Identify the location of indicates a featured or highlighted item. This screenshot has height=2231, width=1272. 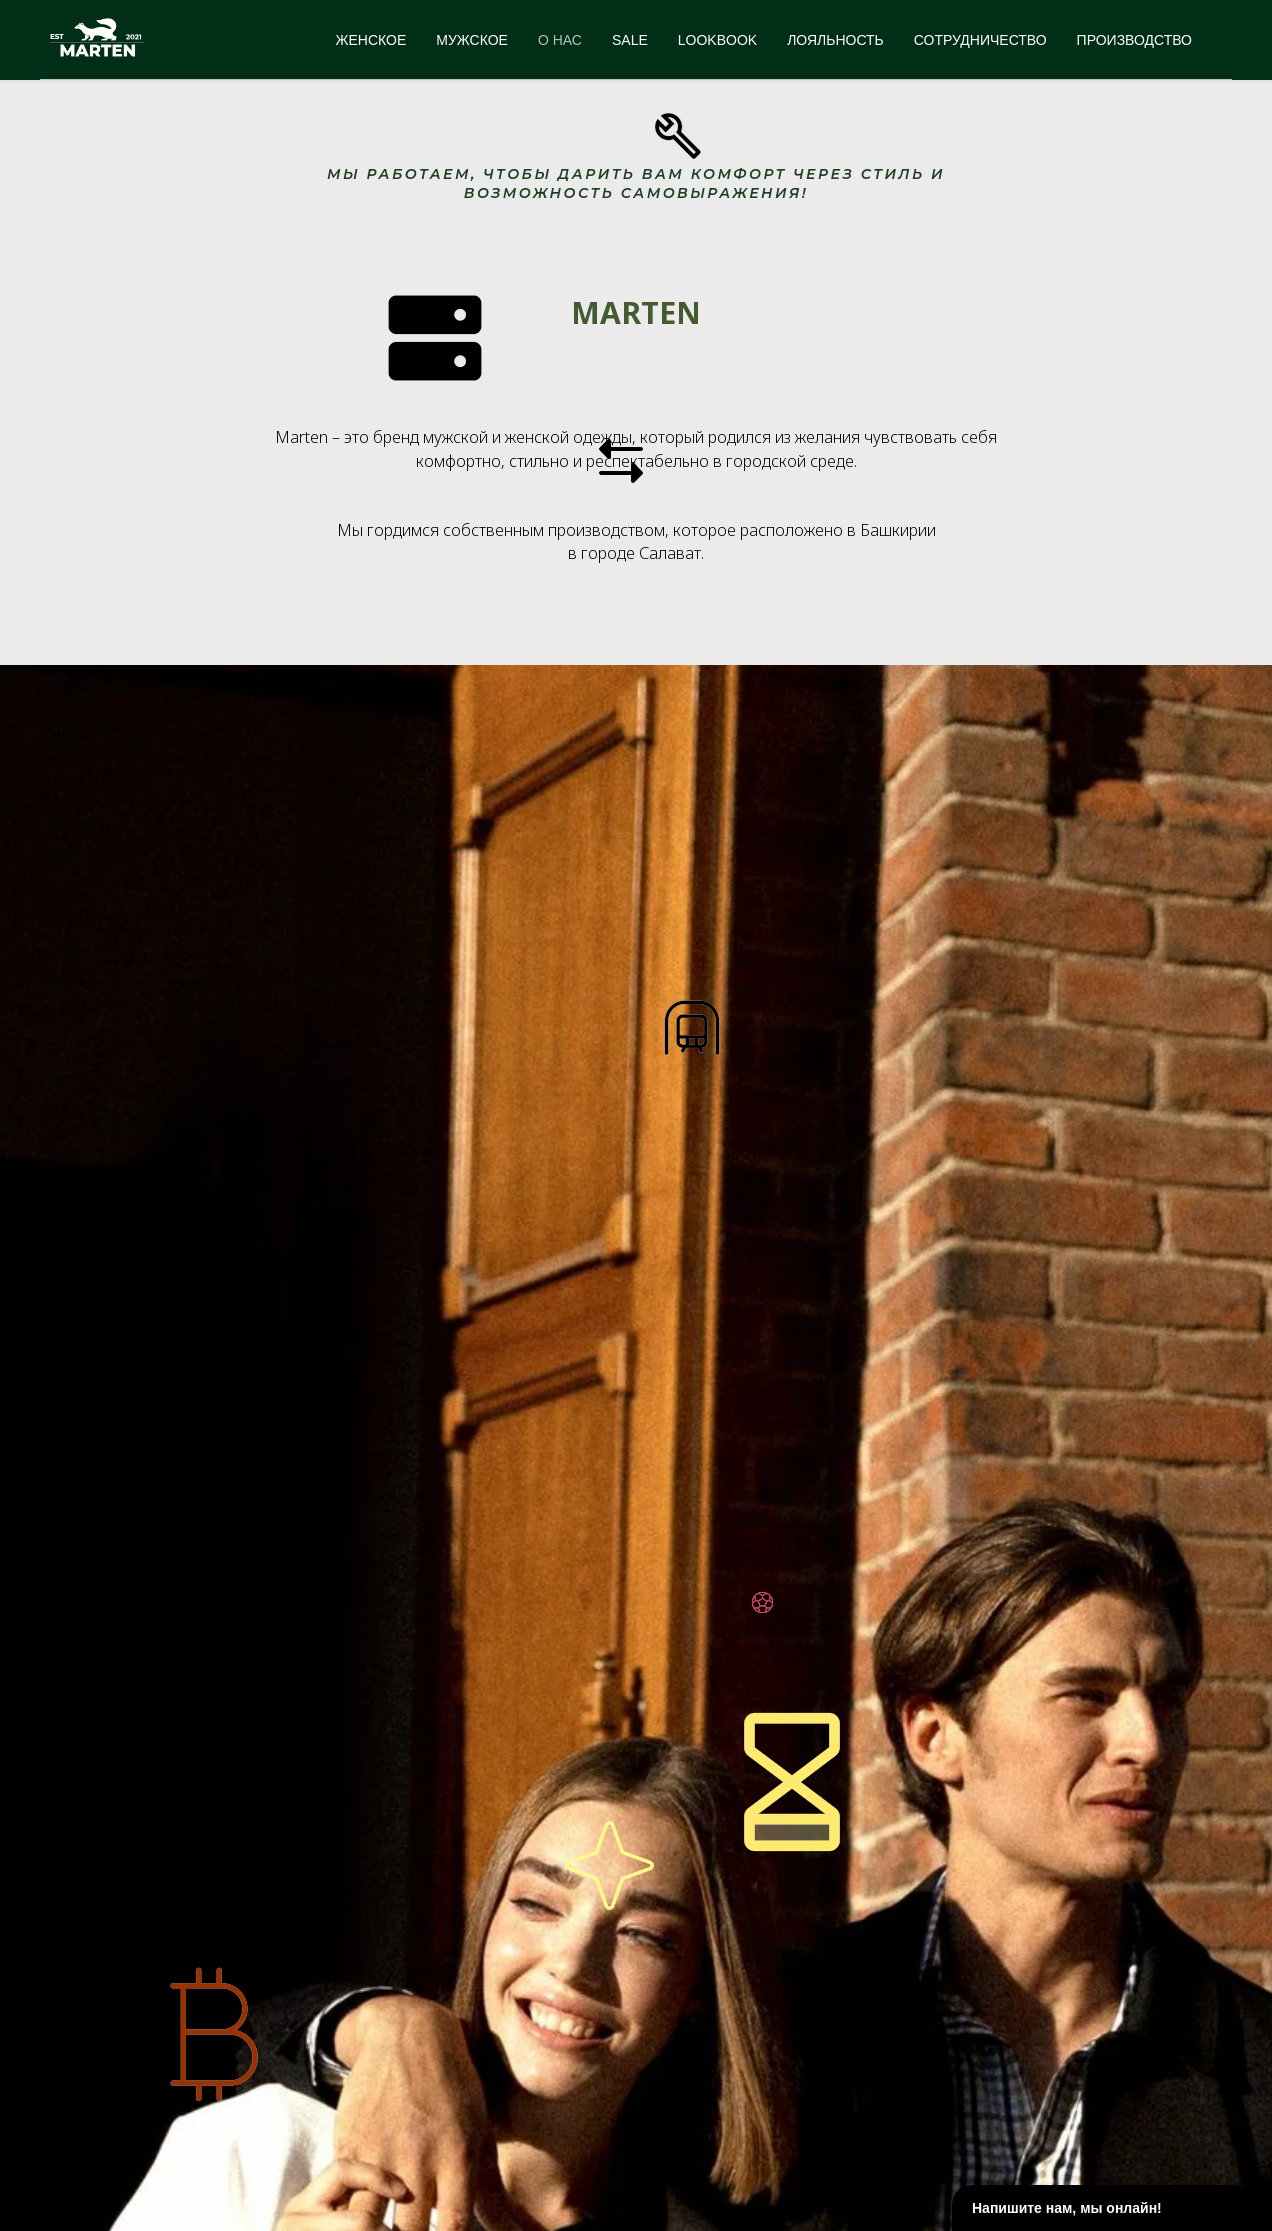
(609, 1865).